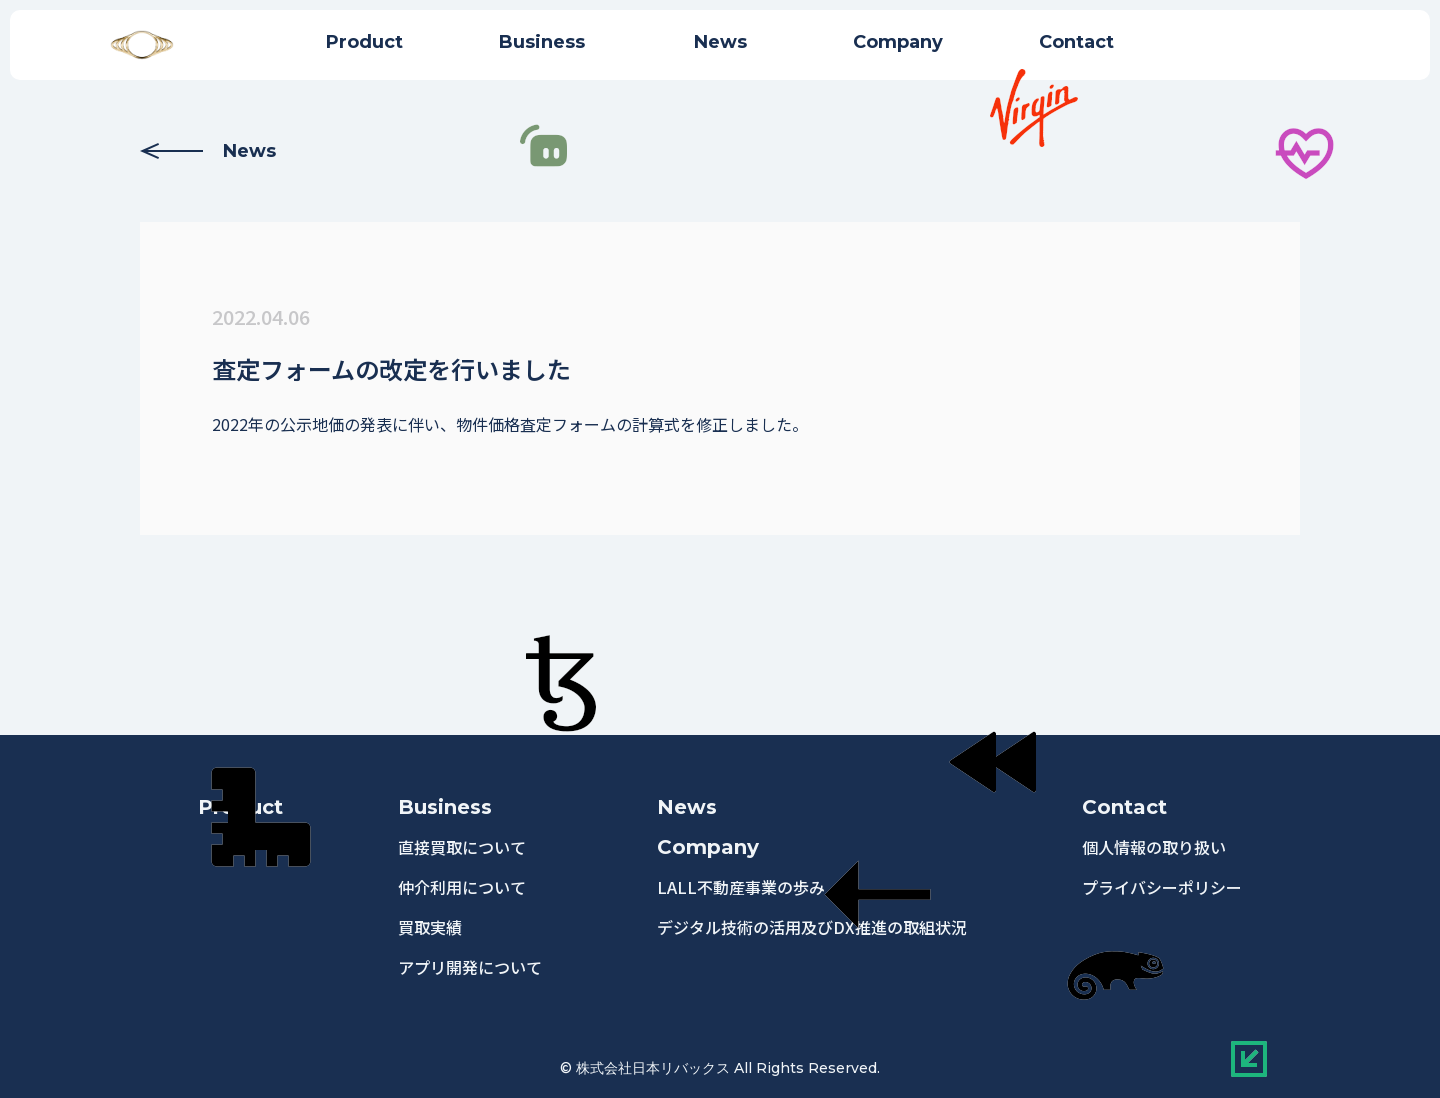 Image resolution: width=1440 pixels, height=1098 pixels. I want to click on go back to the previous page, so click(877, 894).